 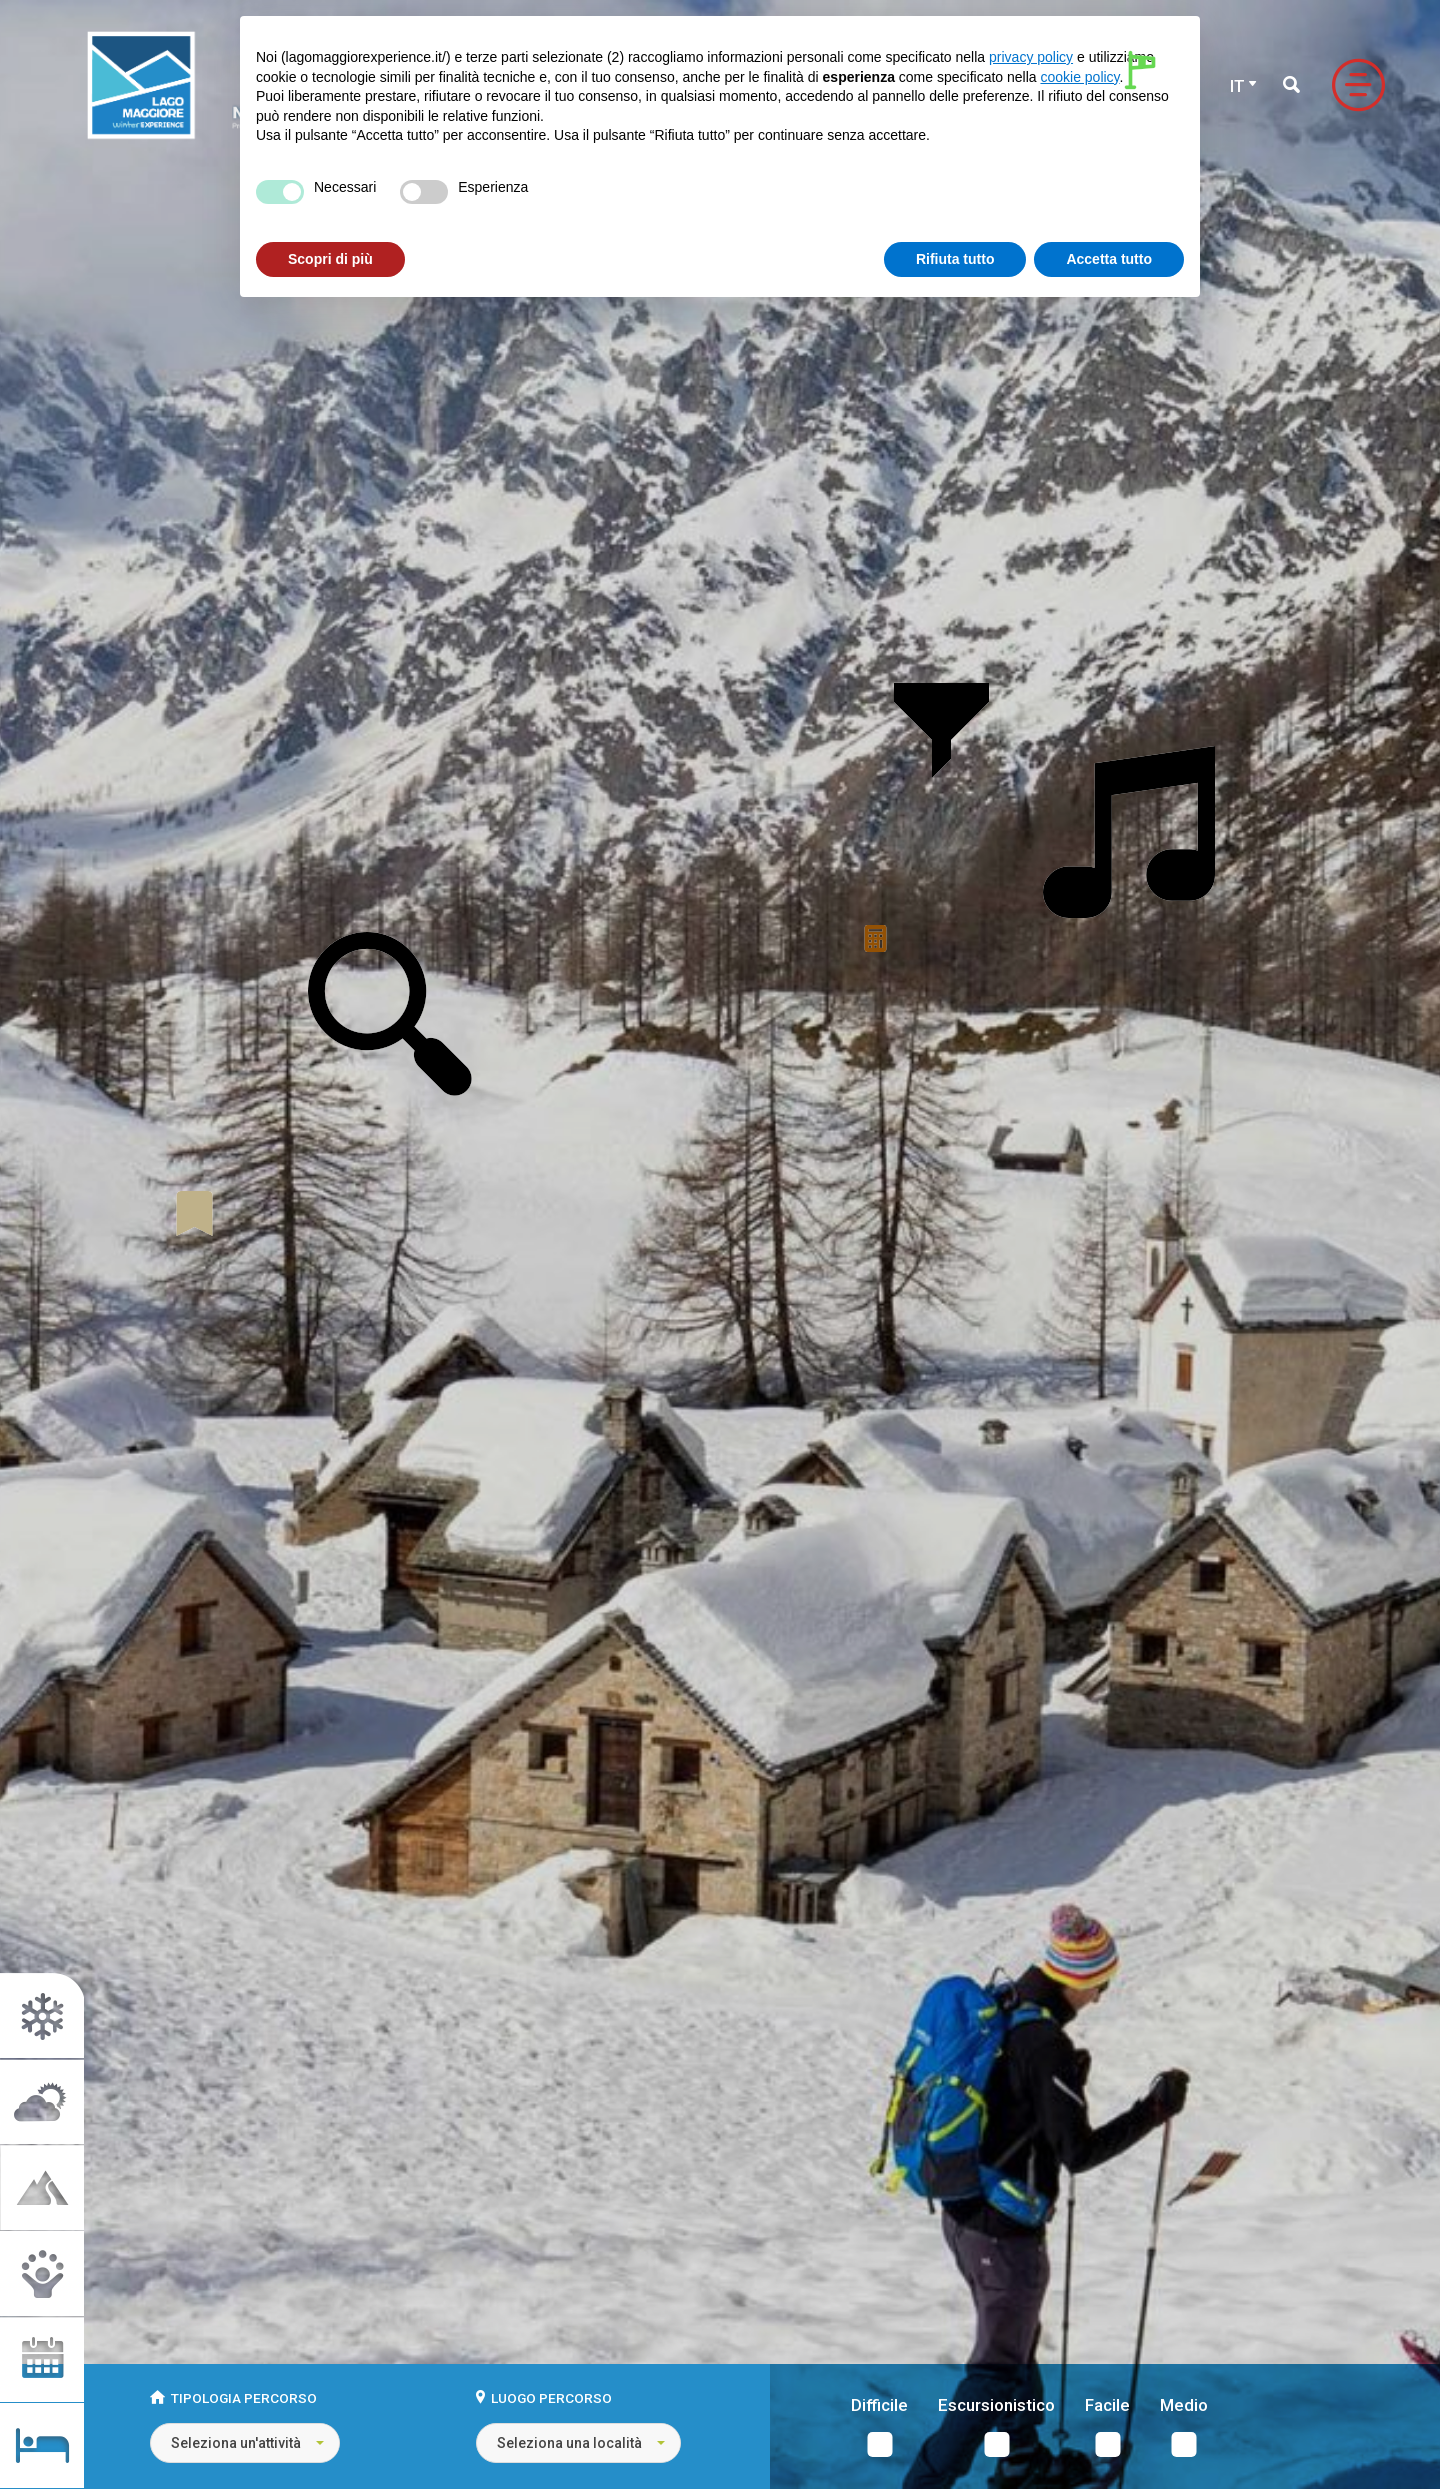 I want to click on filter or sort content, so click(x=941, y=730).